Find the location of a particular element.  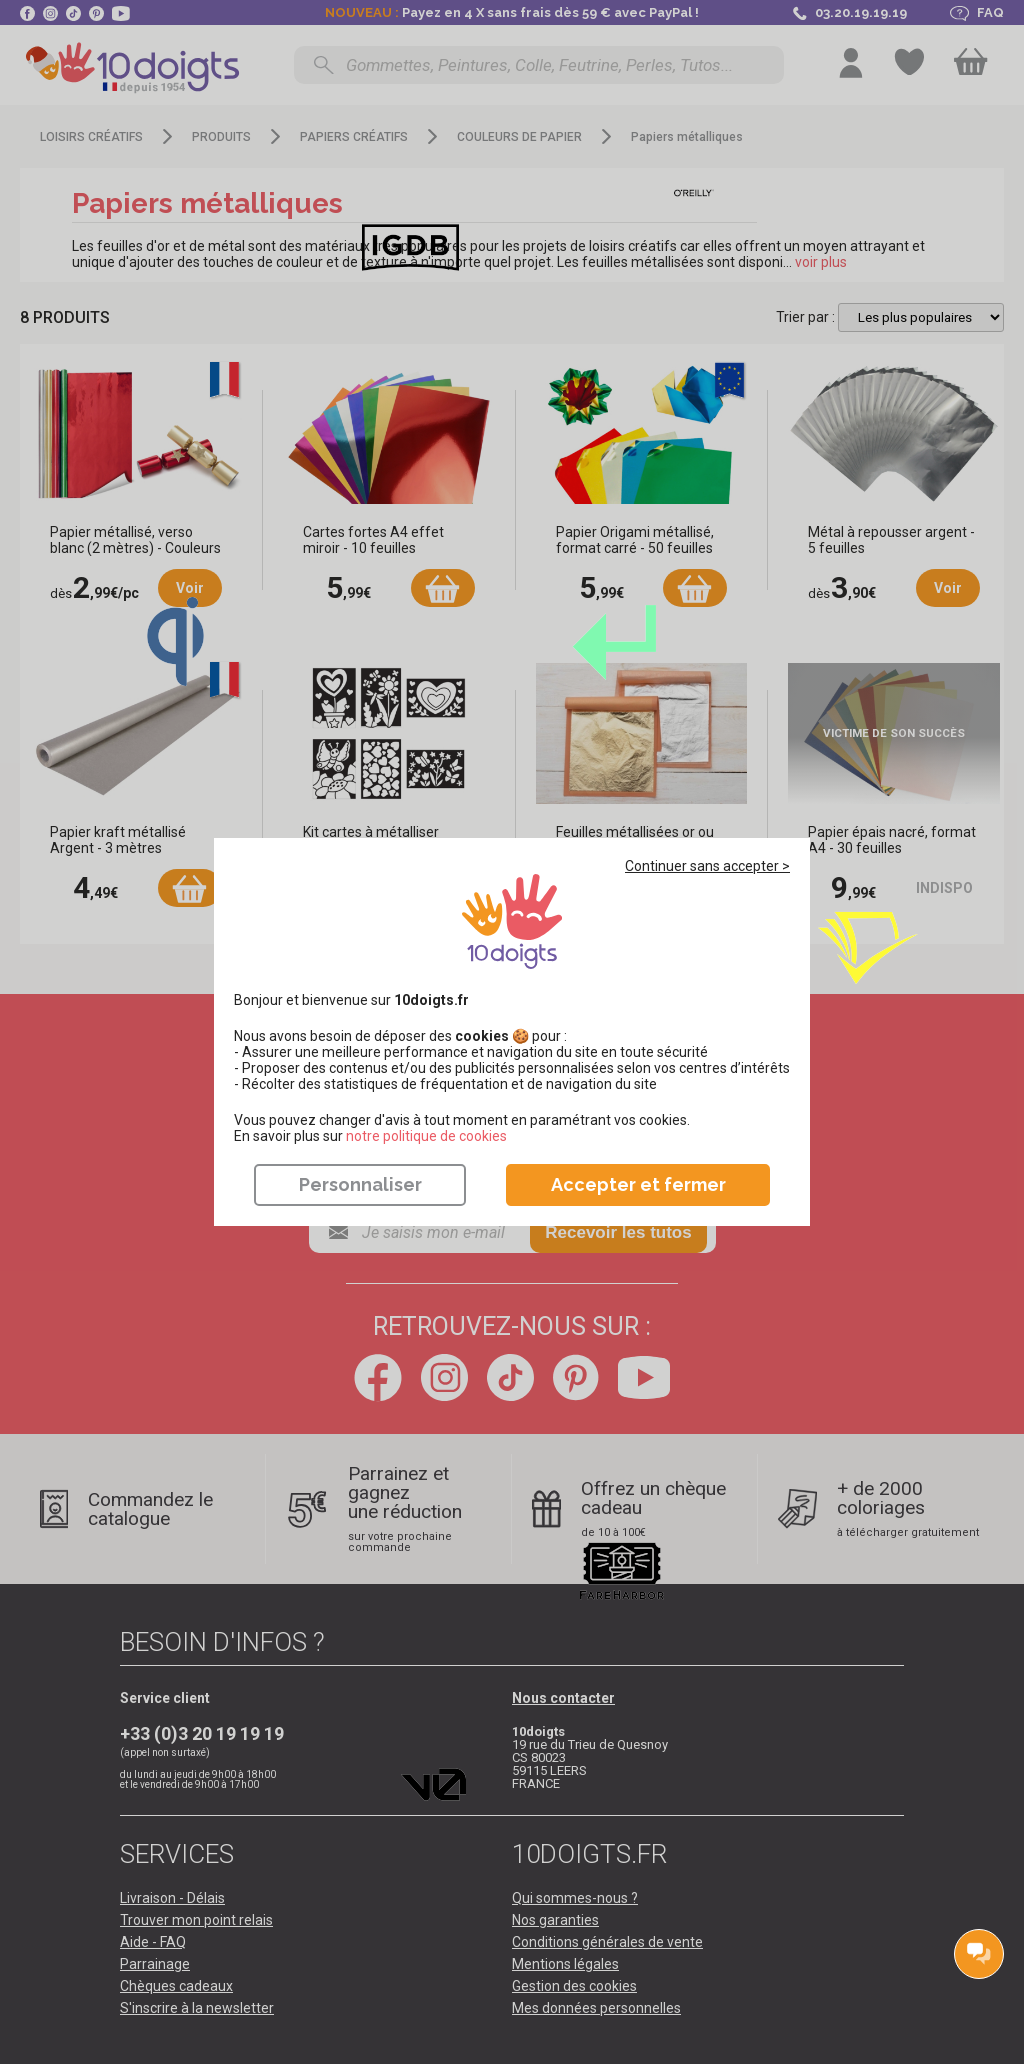

visit IGDB (Internet Game Database) website is located at coordinates (410, 247).